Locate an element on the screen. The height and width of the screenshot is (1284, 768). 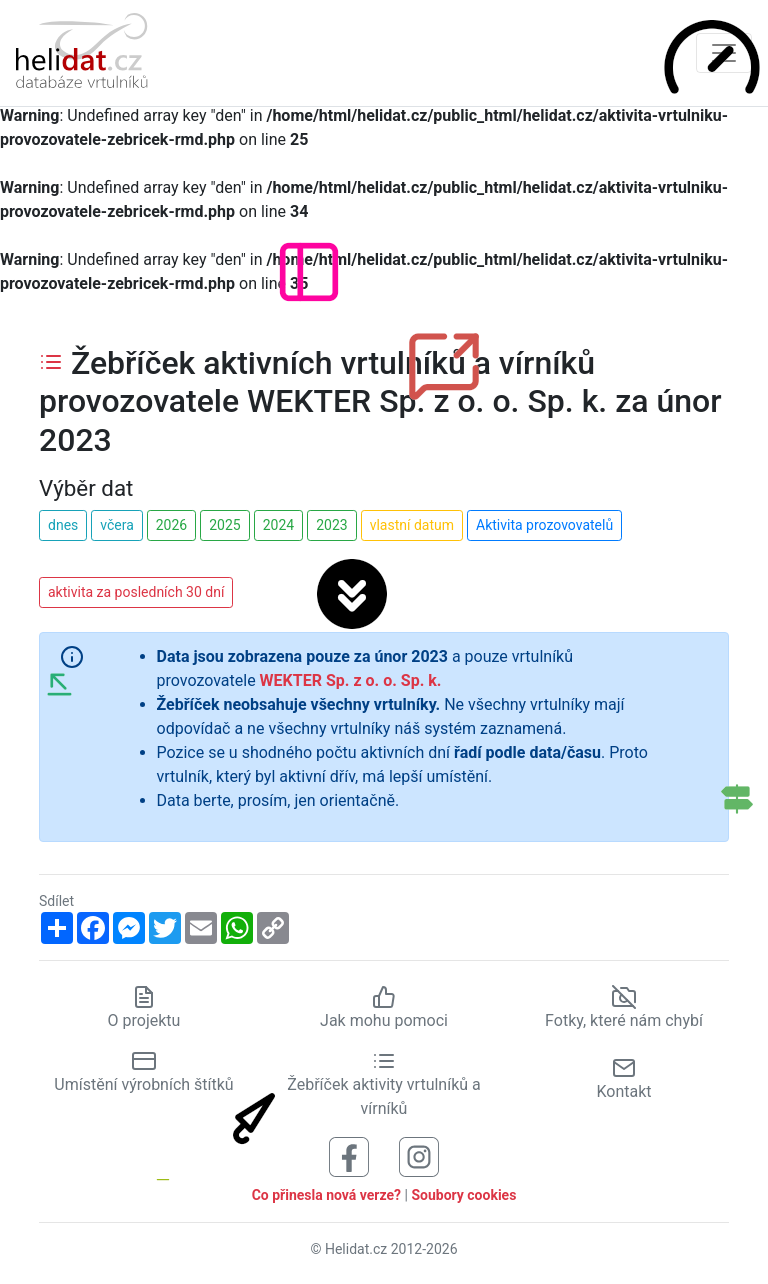
indicates clear or dry weather conditions is located at coordinates (254, 1117).